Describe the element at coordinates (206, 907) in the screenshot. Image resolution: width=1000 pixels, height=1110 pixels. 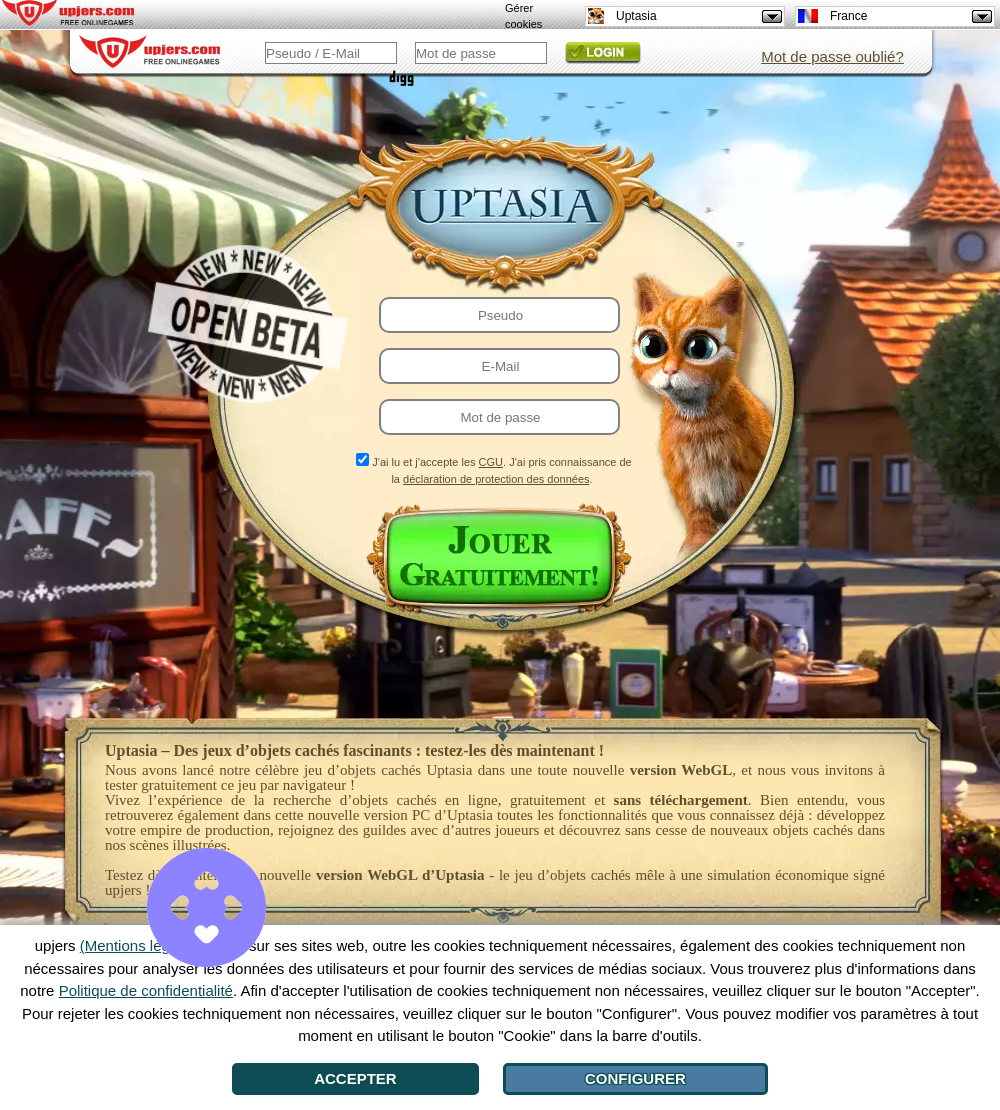
I see `expand or move content in all directions` at that location.